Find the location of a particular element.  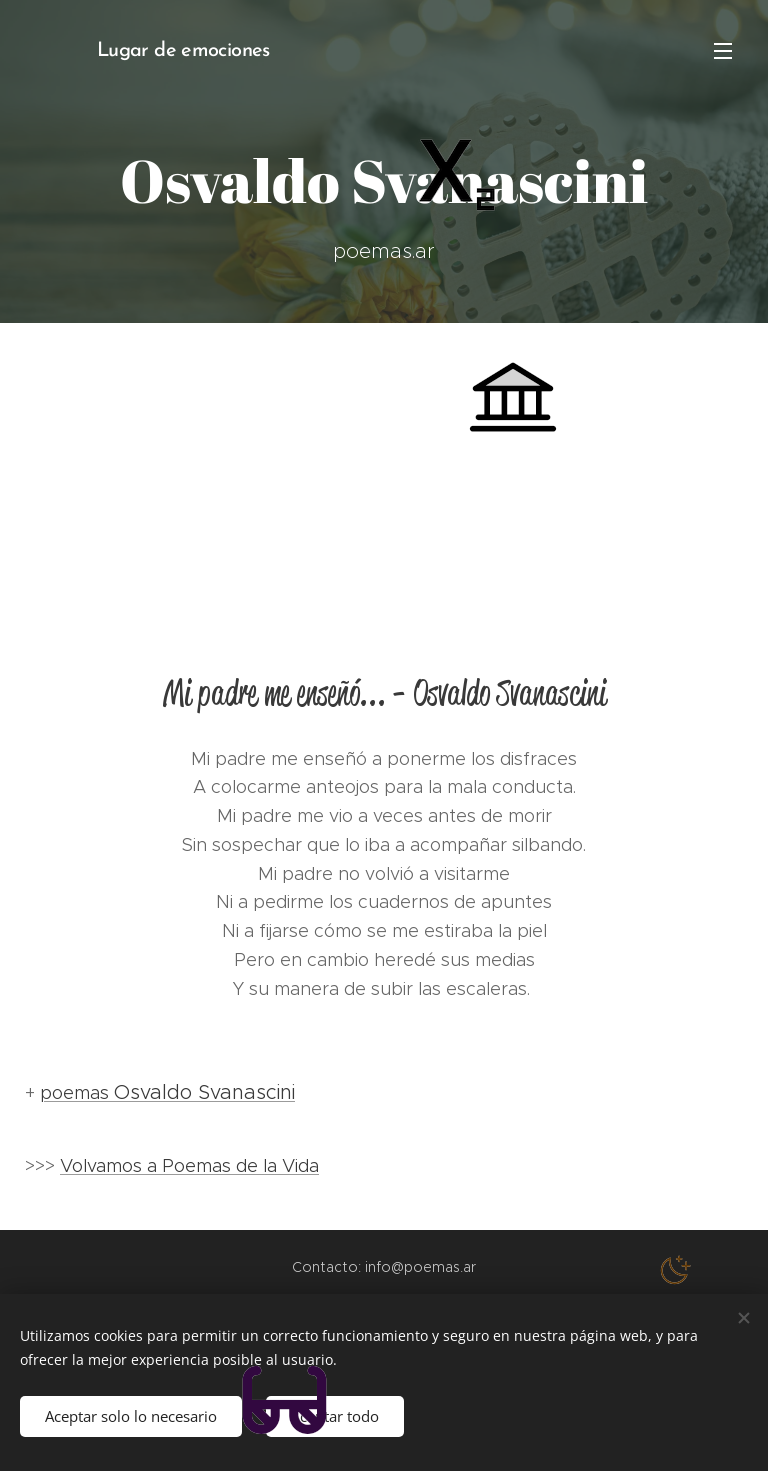

toggle dark mode or night theme is located at coordinates (674, 1270).